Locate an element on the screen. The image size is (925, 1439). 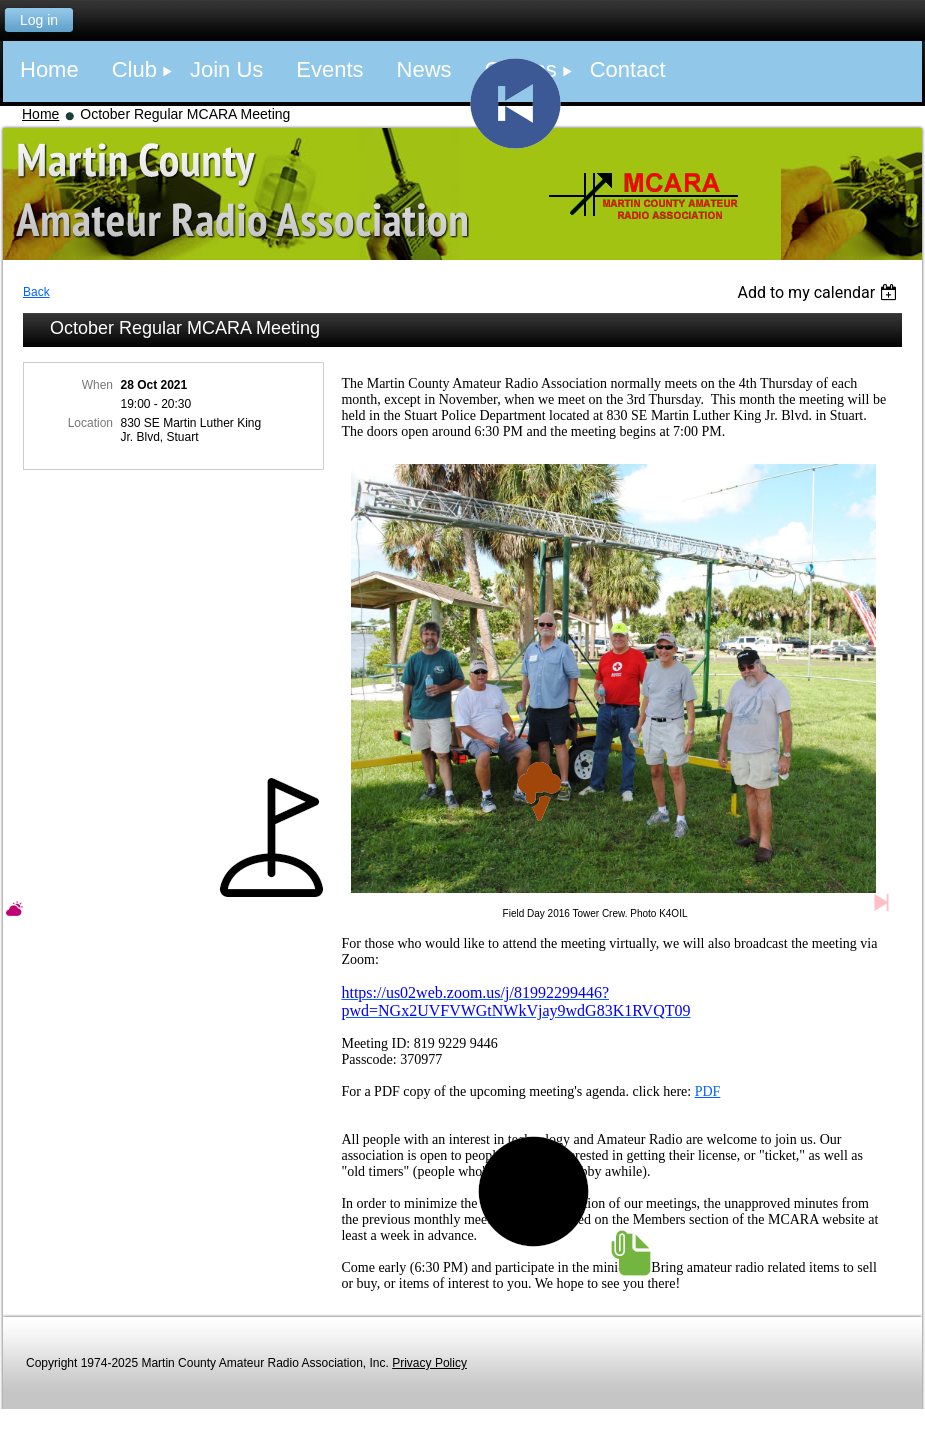
skip to the next track is located at coordinates (881, 902).